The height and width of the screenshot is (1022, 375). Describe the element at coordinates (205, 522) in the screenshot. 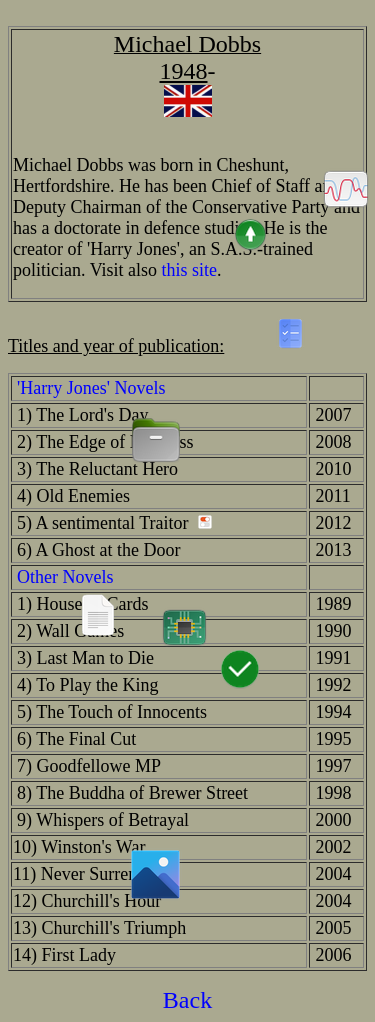

I see `access desktop preferences and settings` at that location.